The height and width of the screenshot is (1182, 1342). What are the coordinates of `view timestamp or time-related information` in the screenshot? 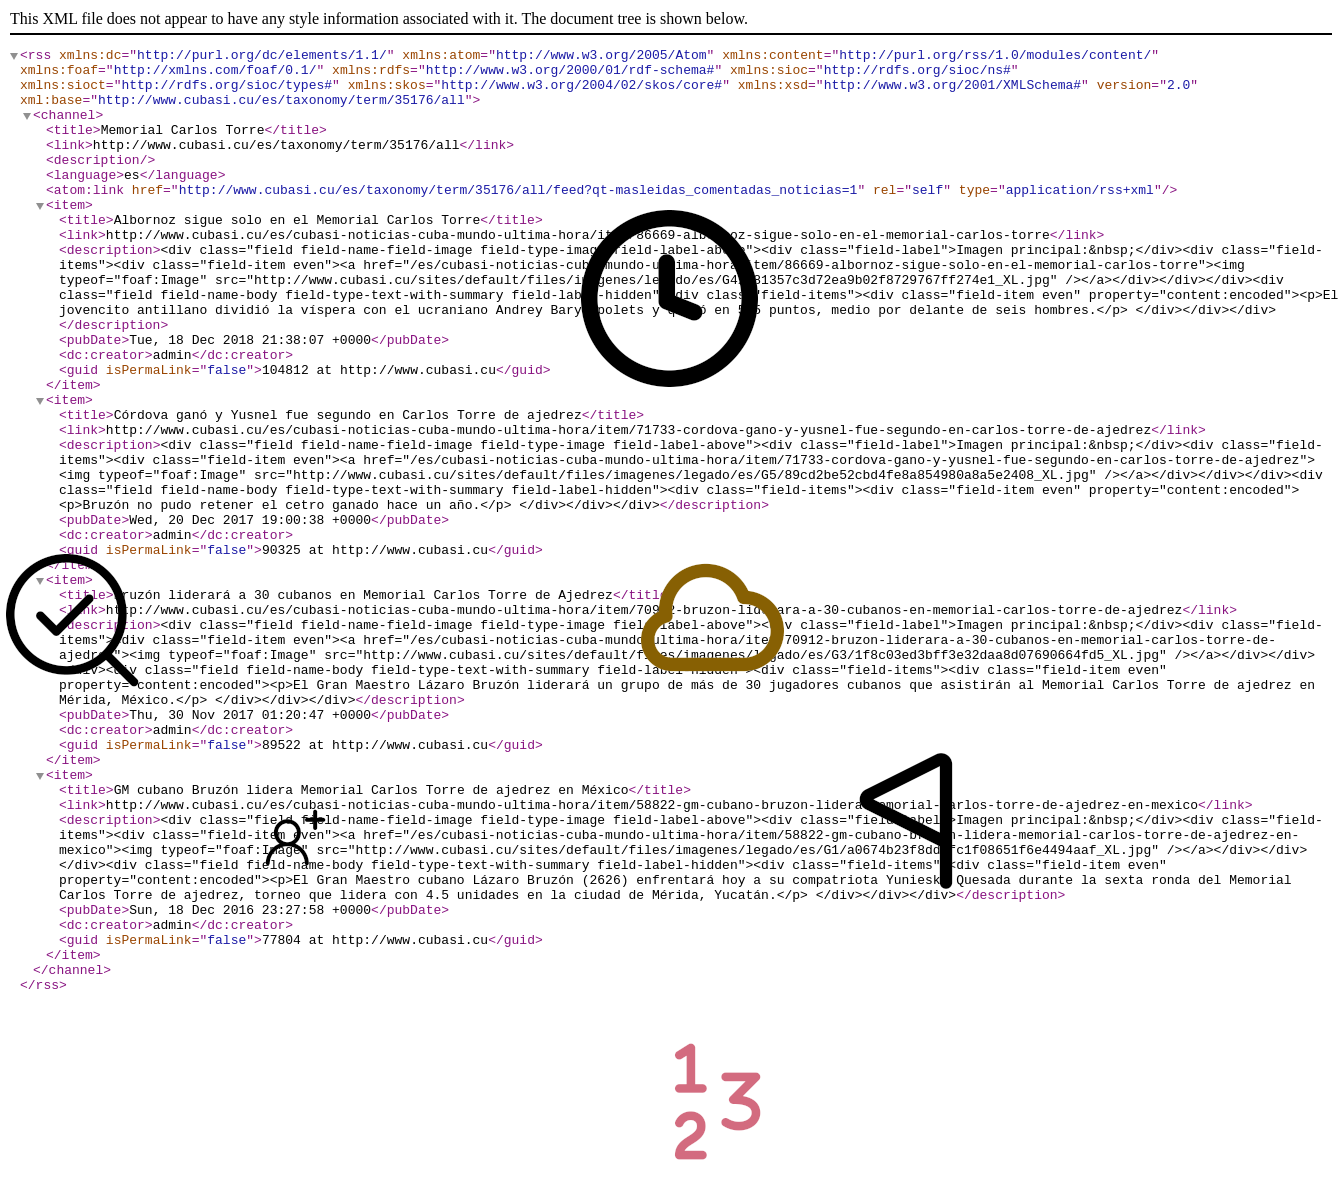 It's located at (669, 298).